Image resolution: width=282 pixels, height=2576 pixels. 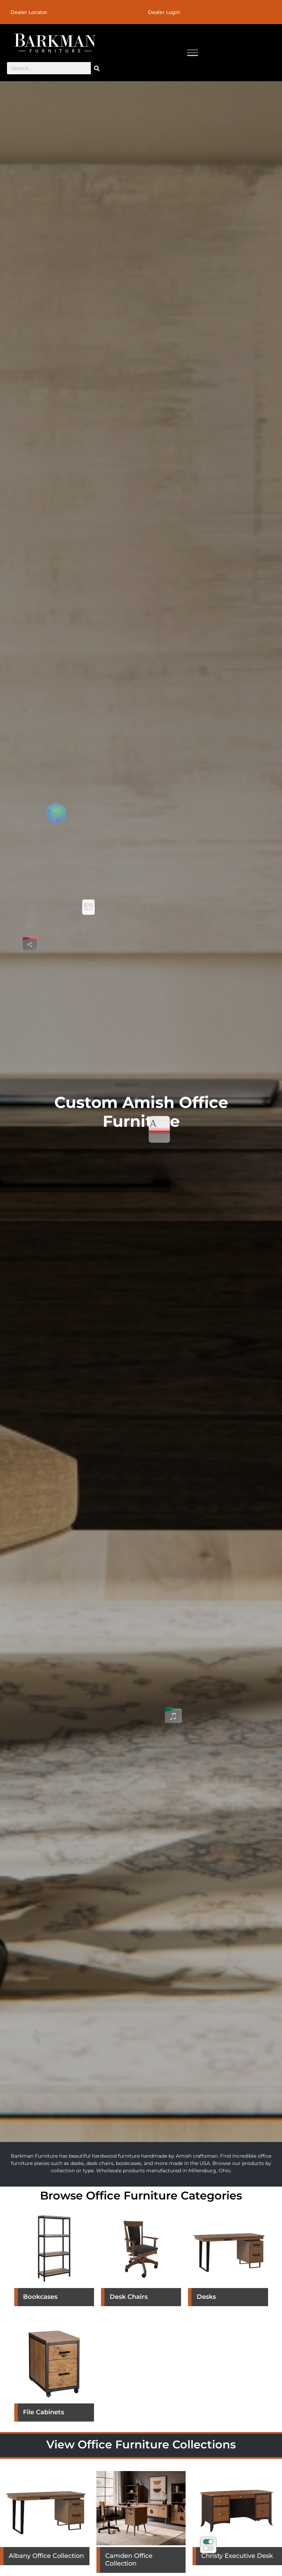 I want to click on open desktop preferences or settings, so click(x=208, y=2545).